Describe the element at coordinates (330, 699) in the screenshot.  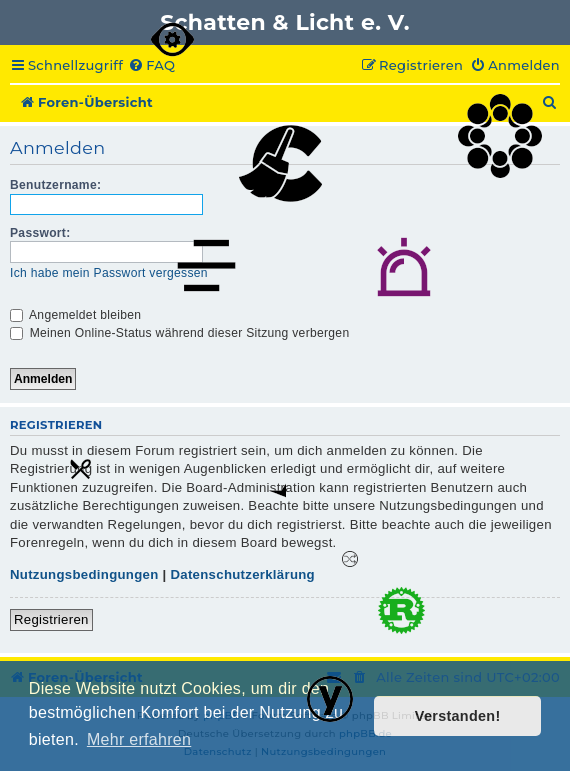
I see `yubico security key branding` at that location.